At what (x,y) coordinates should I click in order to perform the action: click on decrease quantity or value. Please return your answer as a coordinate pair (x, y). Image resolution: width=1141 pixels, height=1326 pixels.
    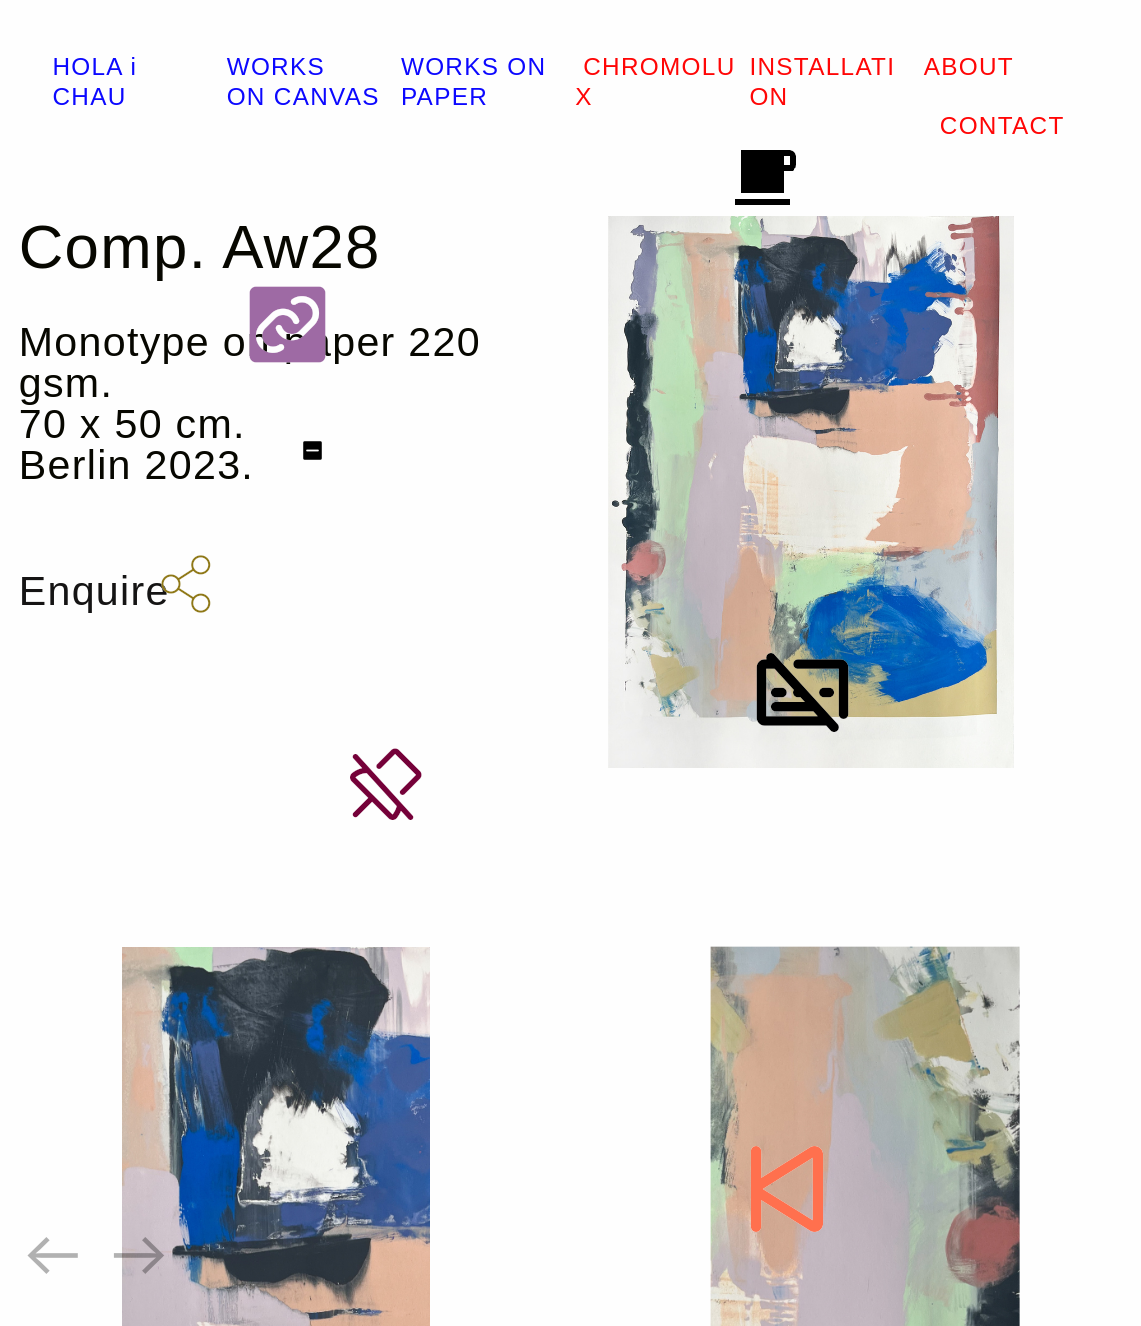
    Looking at the image, I should click on (312, 450).